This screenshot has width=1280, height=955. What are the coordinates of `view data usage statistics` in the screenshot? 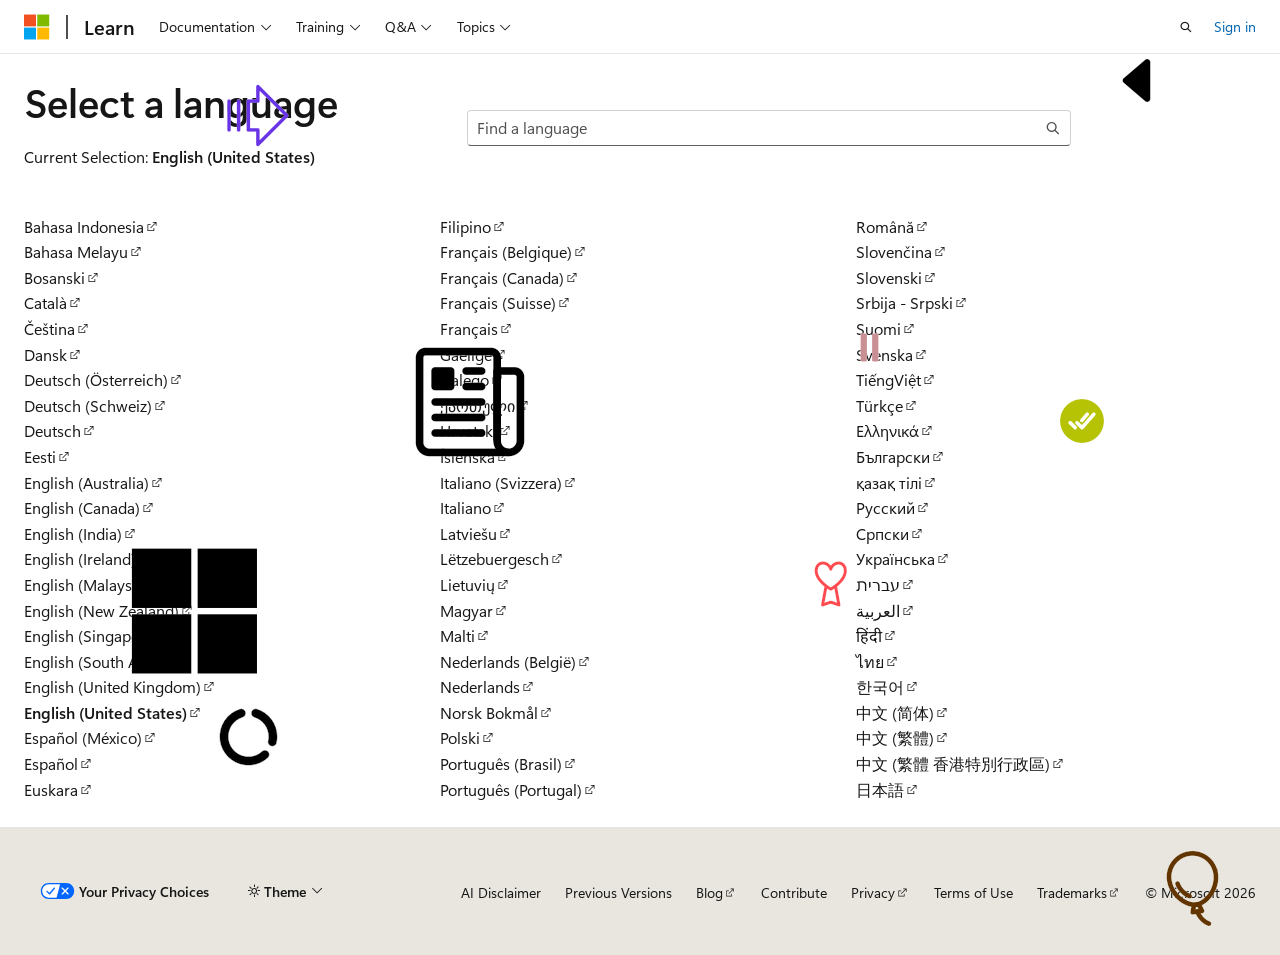 It's located at (248, 736).